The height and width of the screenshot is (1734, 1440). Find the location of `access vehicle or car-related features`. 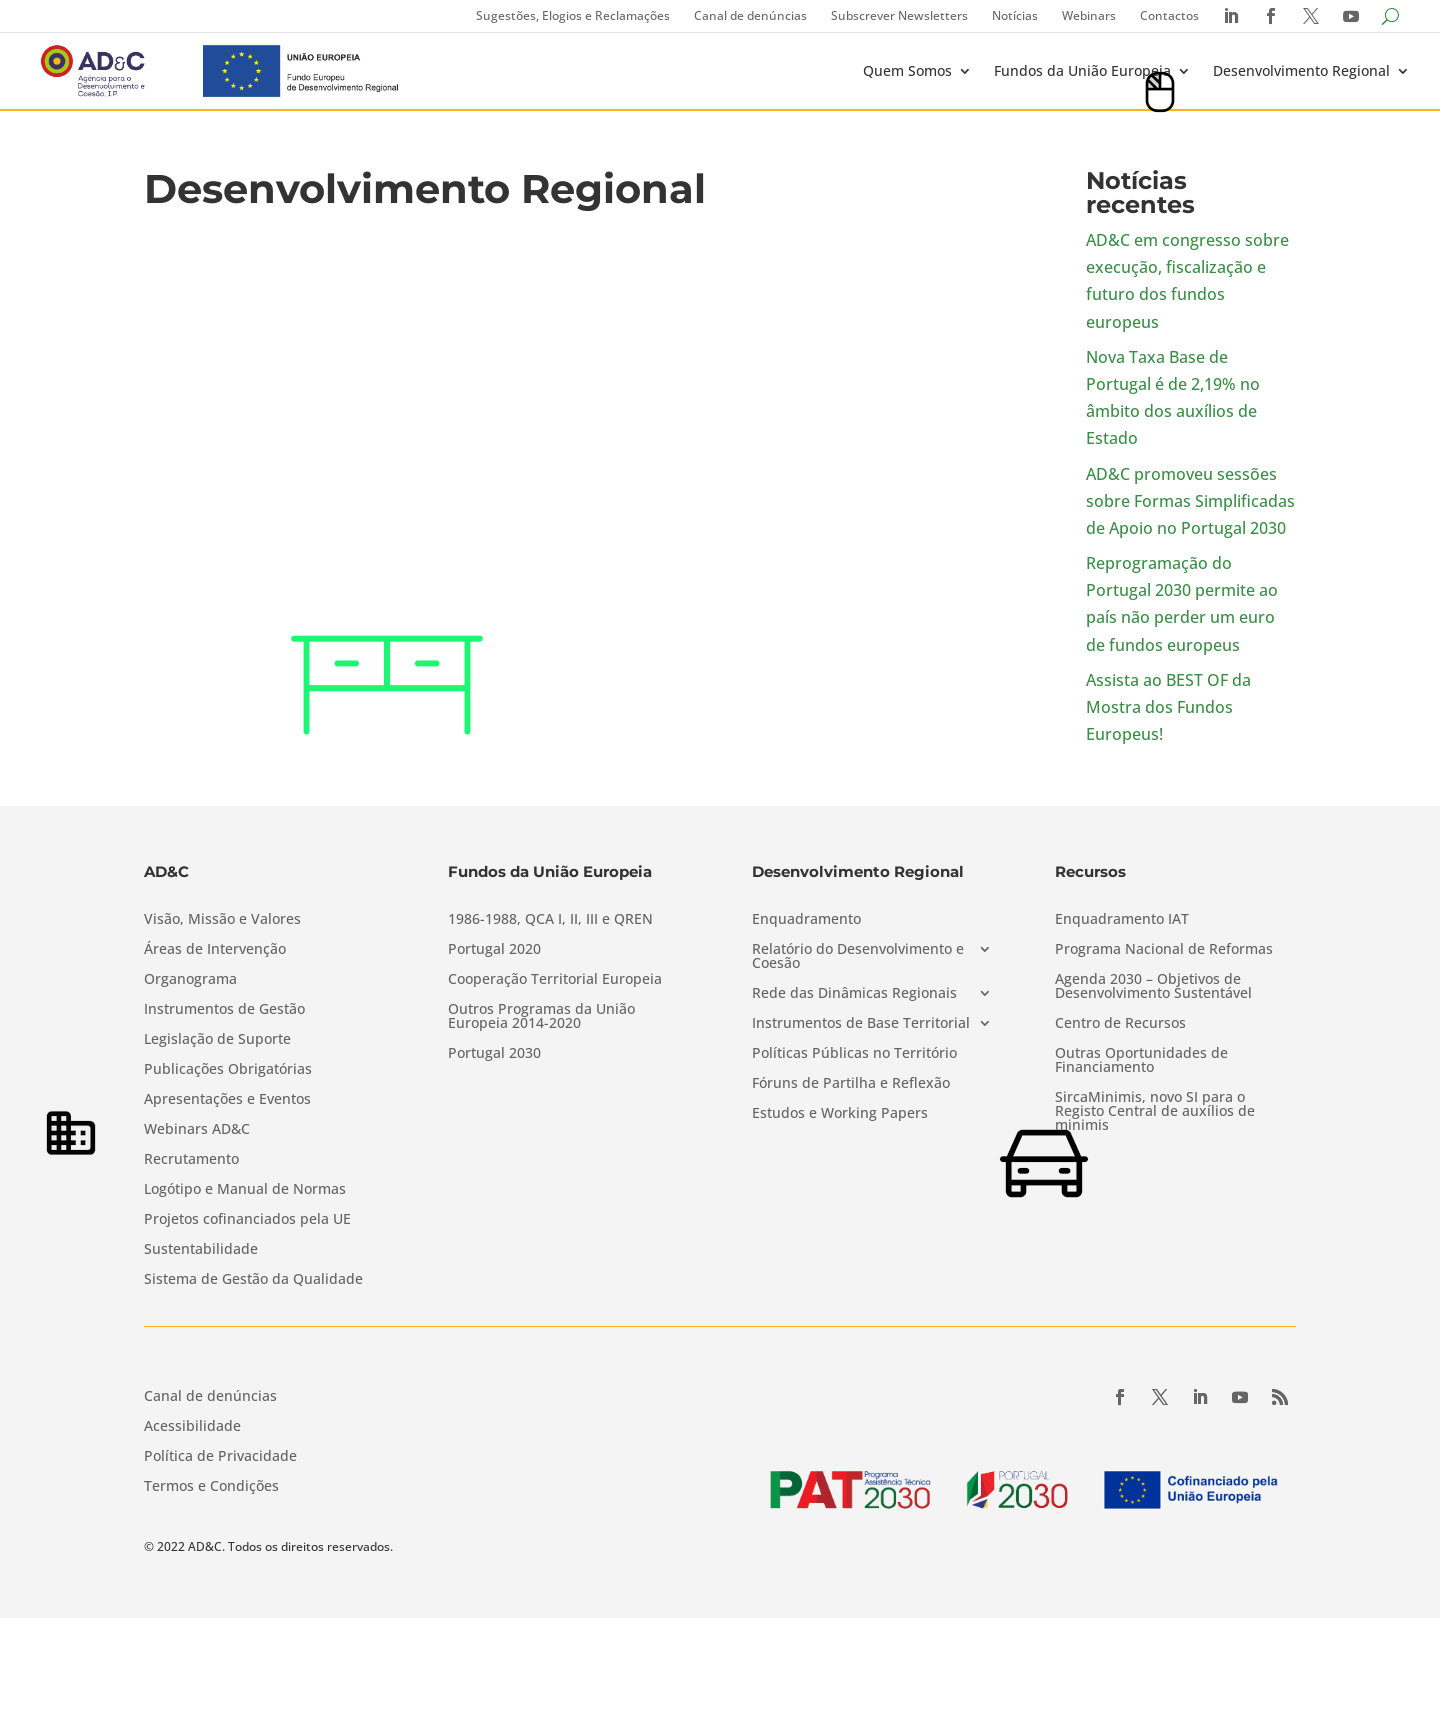

access vehicle or car-related features is located at coordinates (1044, 1165).